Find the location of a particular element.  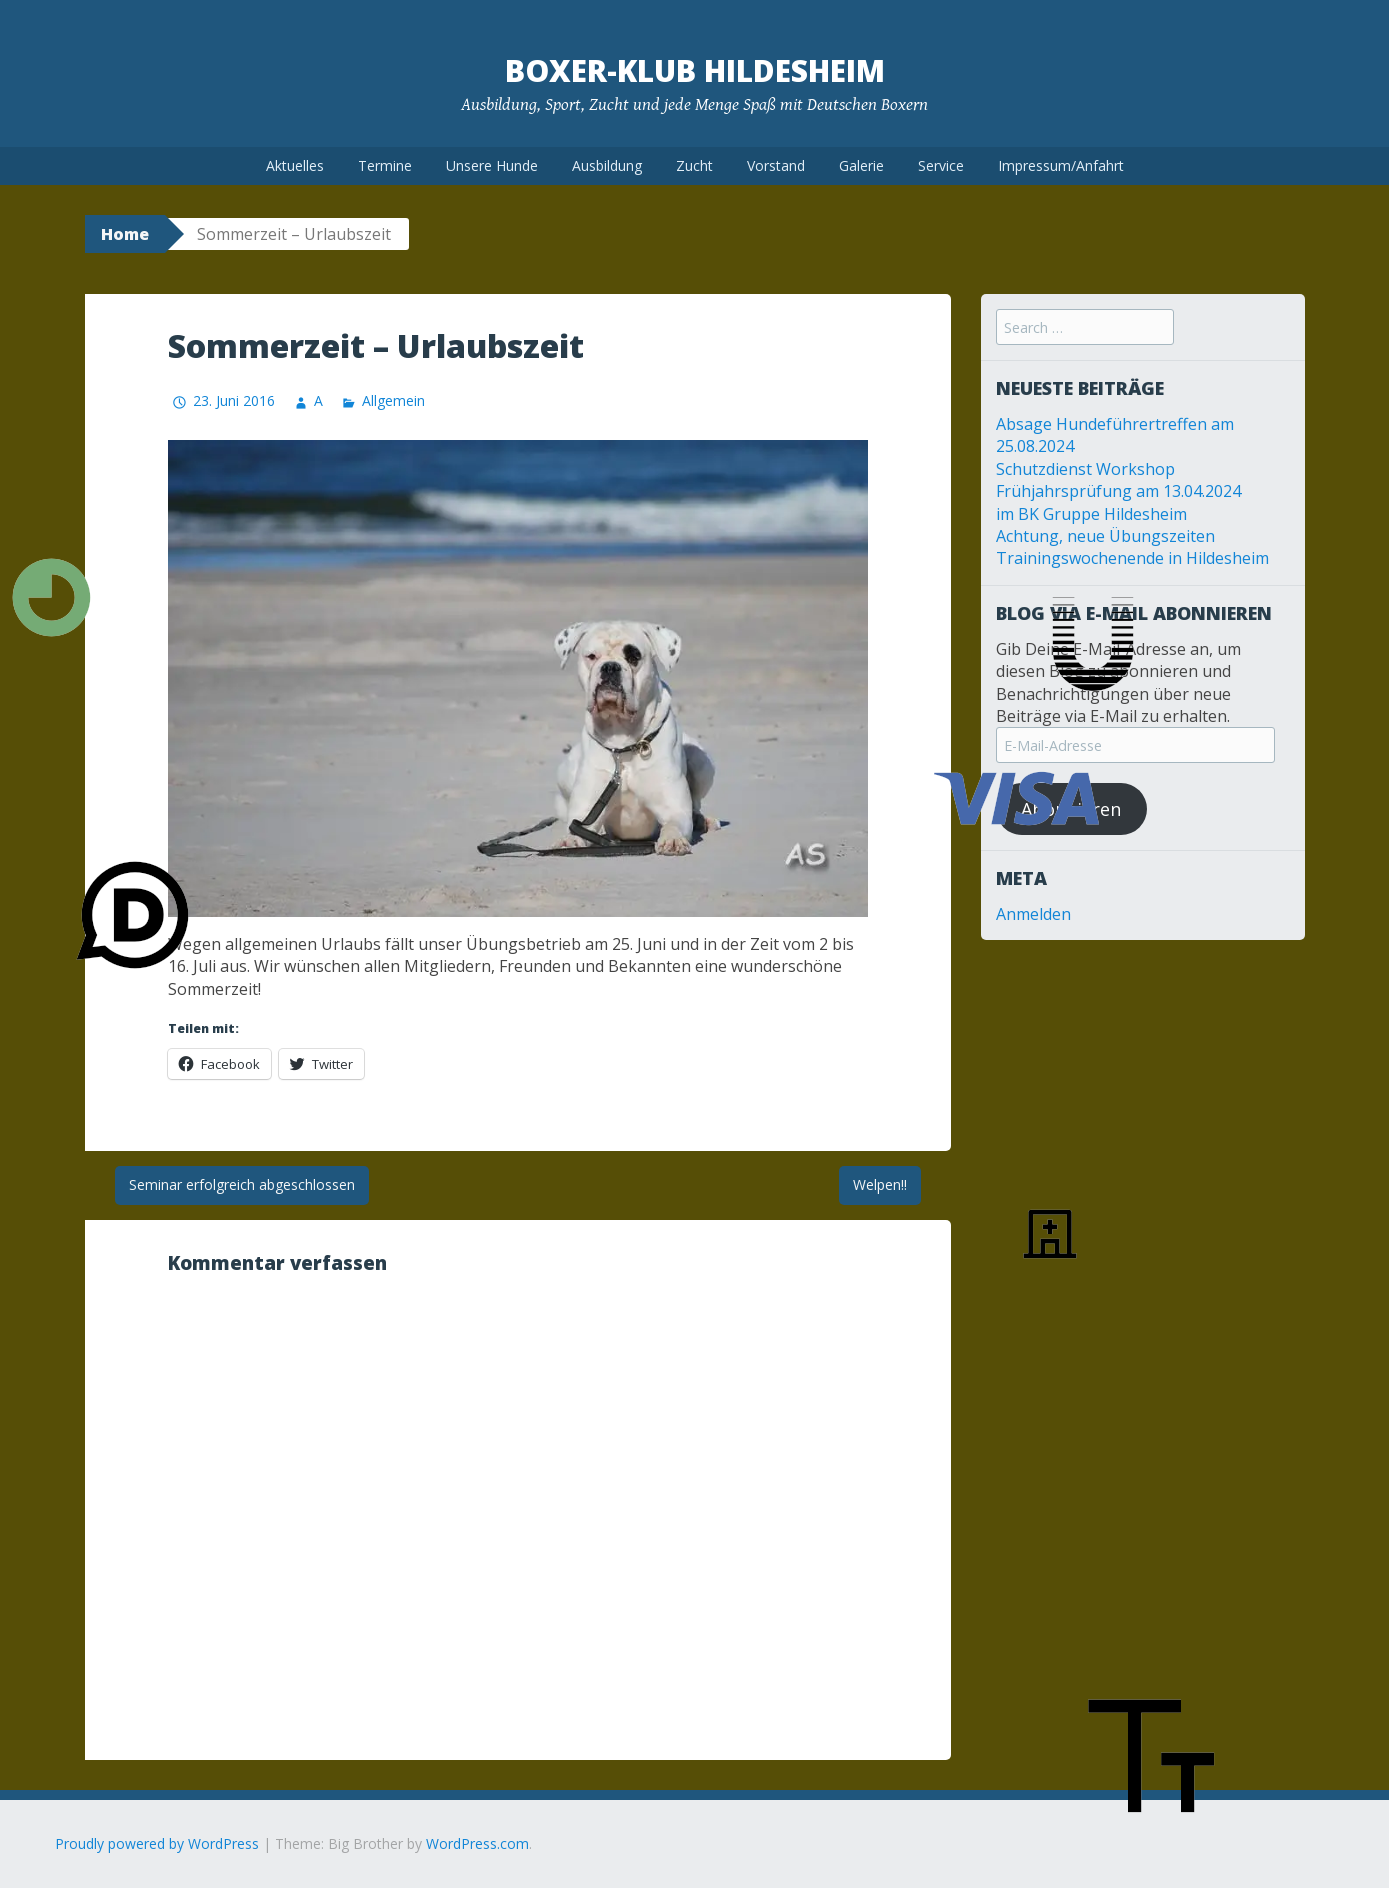

uniregistry brand logo is located at coordinates (1093, 644).